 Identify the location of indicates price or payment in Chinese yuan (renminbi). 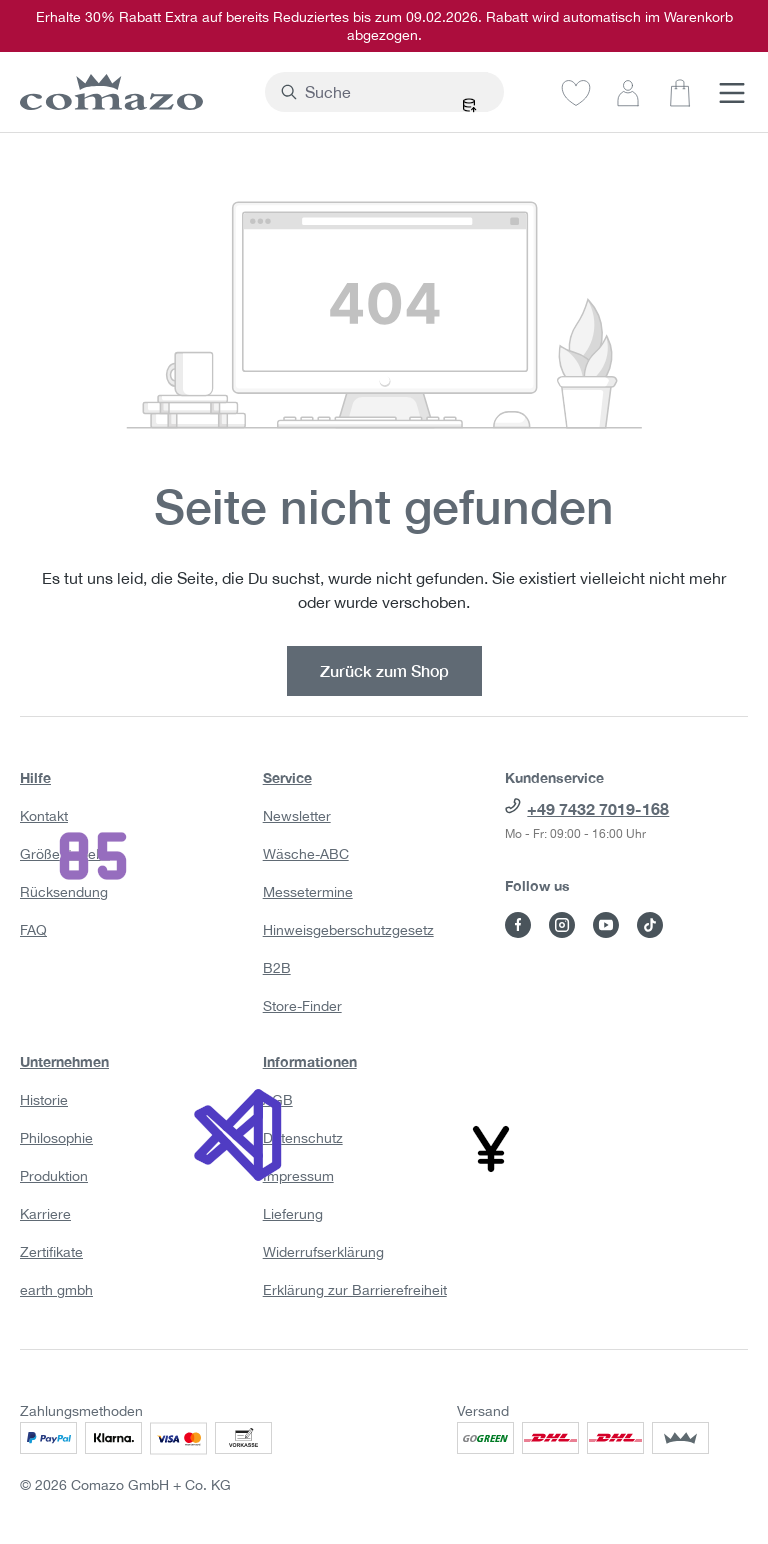
(491, 1149).